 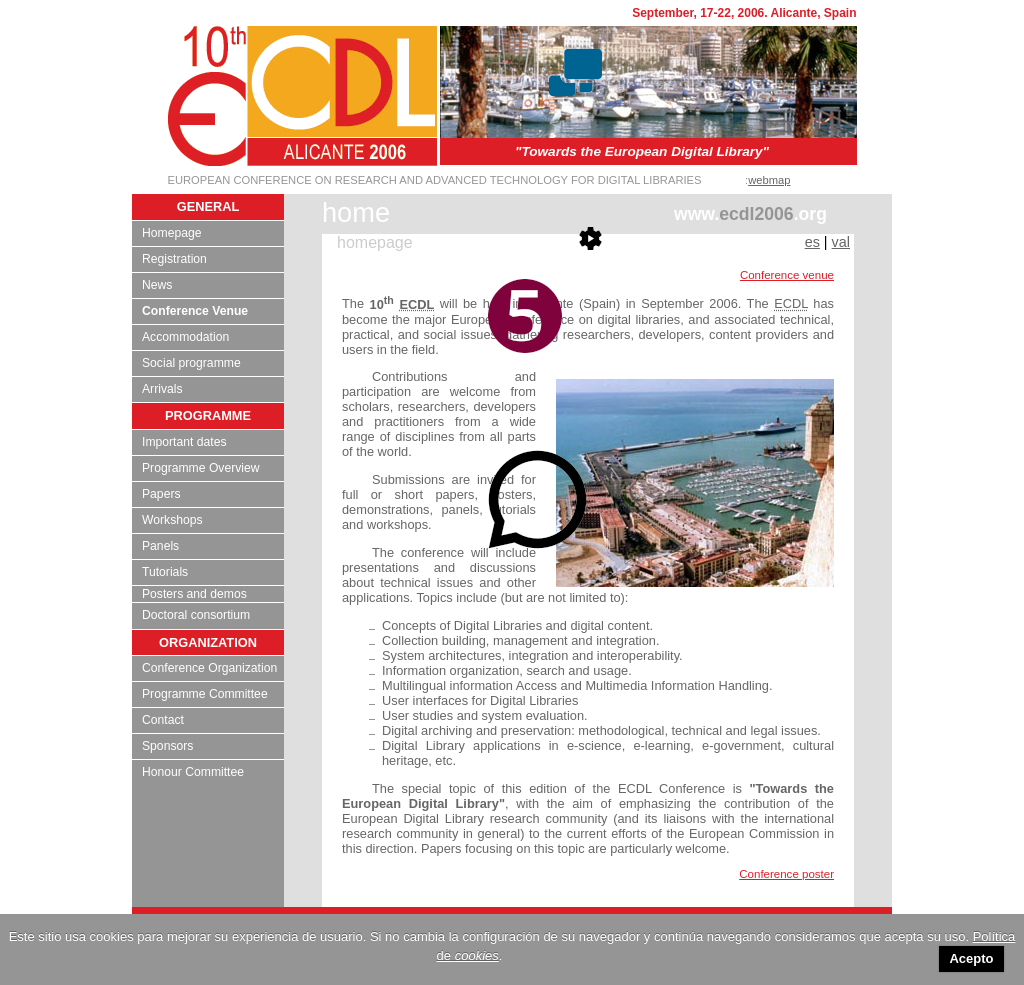 I want to click on open YouTube Studio app, so click(x=590, y=238).